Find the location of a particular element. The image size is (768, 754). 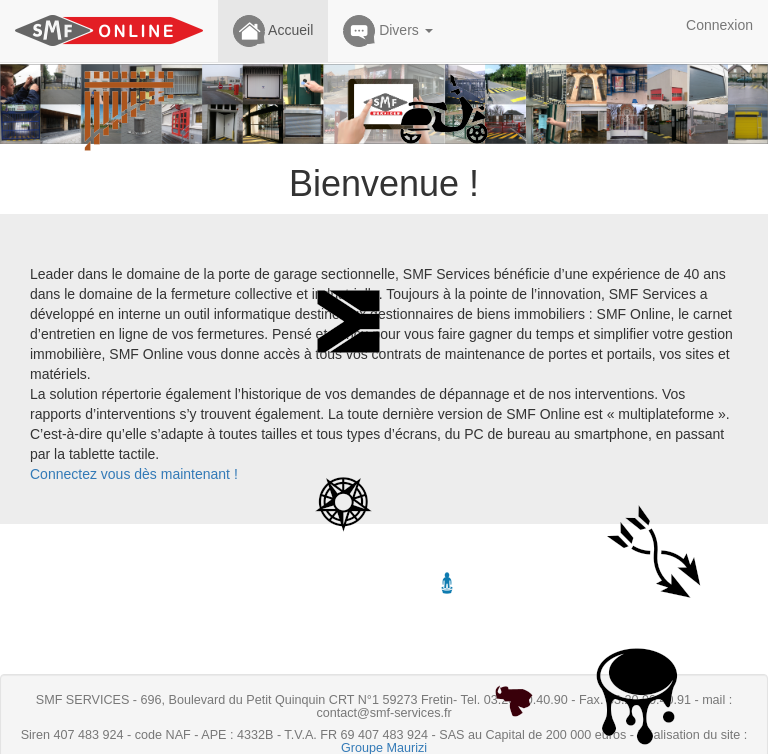

select south africa as country or region is located at coordinates (348, 321).